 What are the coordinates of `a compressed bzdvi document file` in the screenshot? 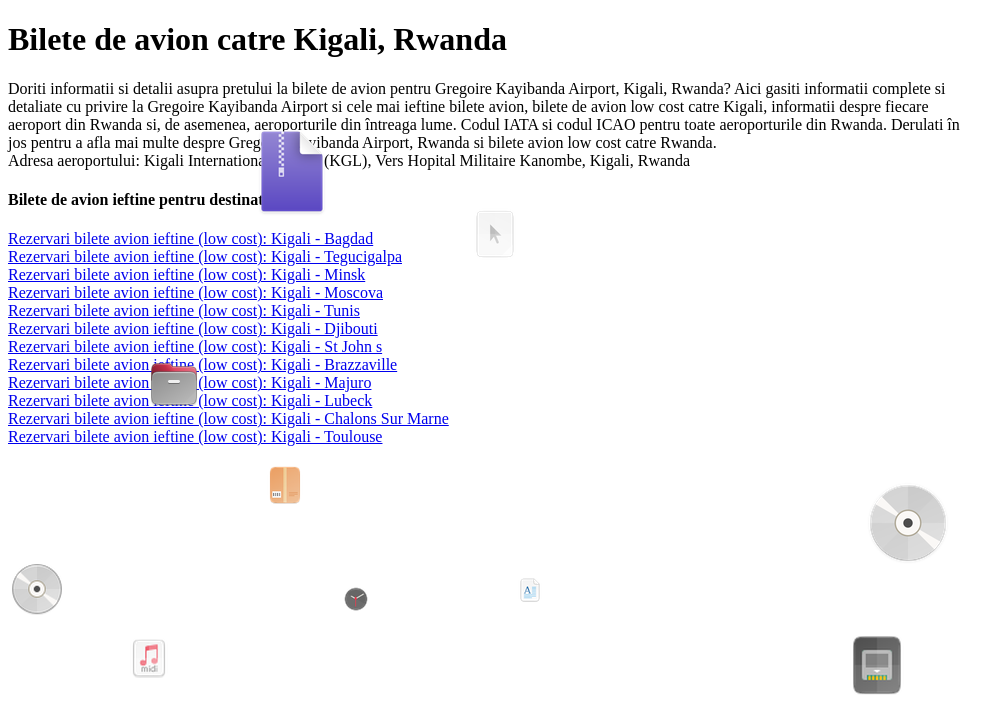 It's located at (292, 173).